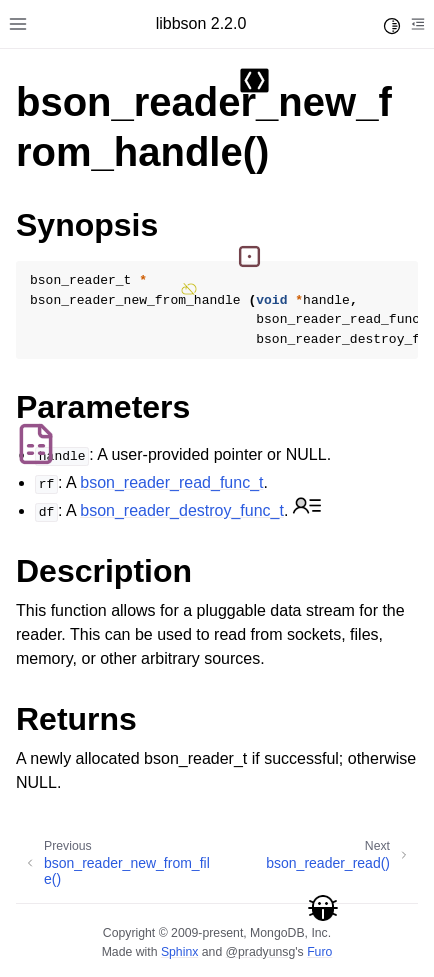 This screenshot has width=434, height=977. Describe the element at coordinates (189, 289) in the screenshot. I see `indicates cloud sync is disabled` at that location.